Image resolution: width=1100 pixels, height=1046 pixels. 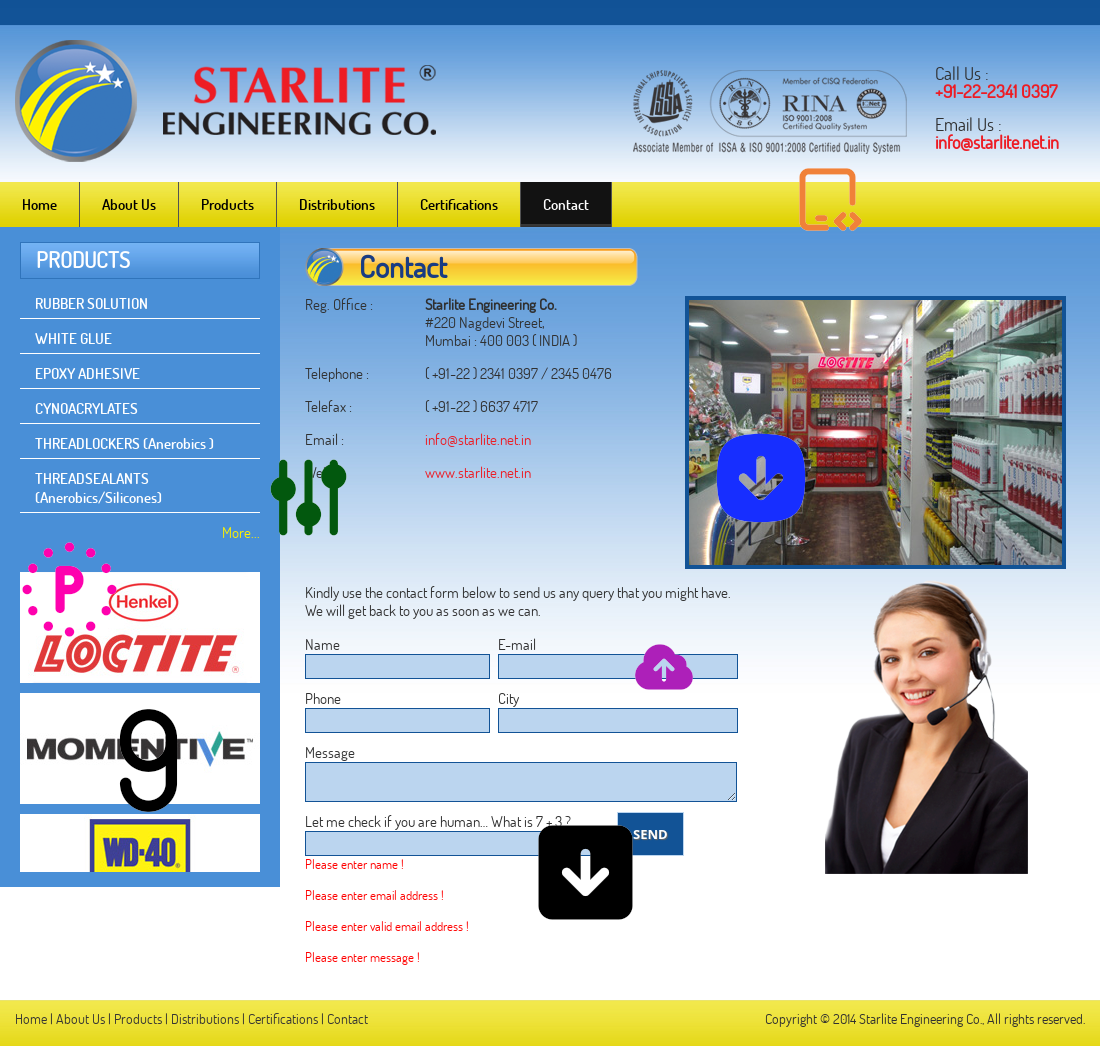 What do you see at coordinates (761, 478) in the screenshot?
I see `download file or content` at bounding box center [761, 478].